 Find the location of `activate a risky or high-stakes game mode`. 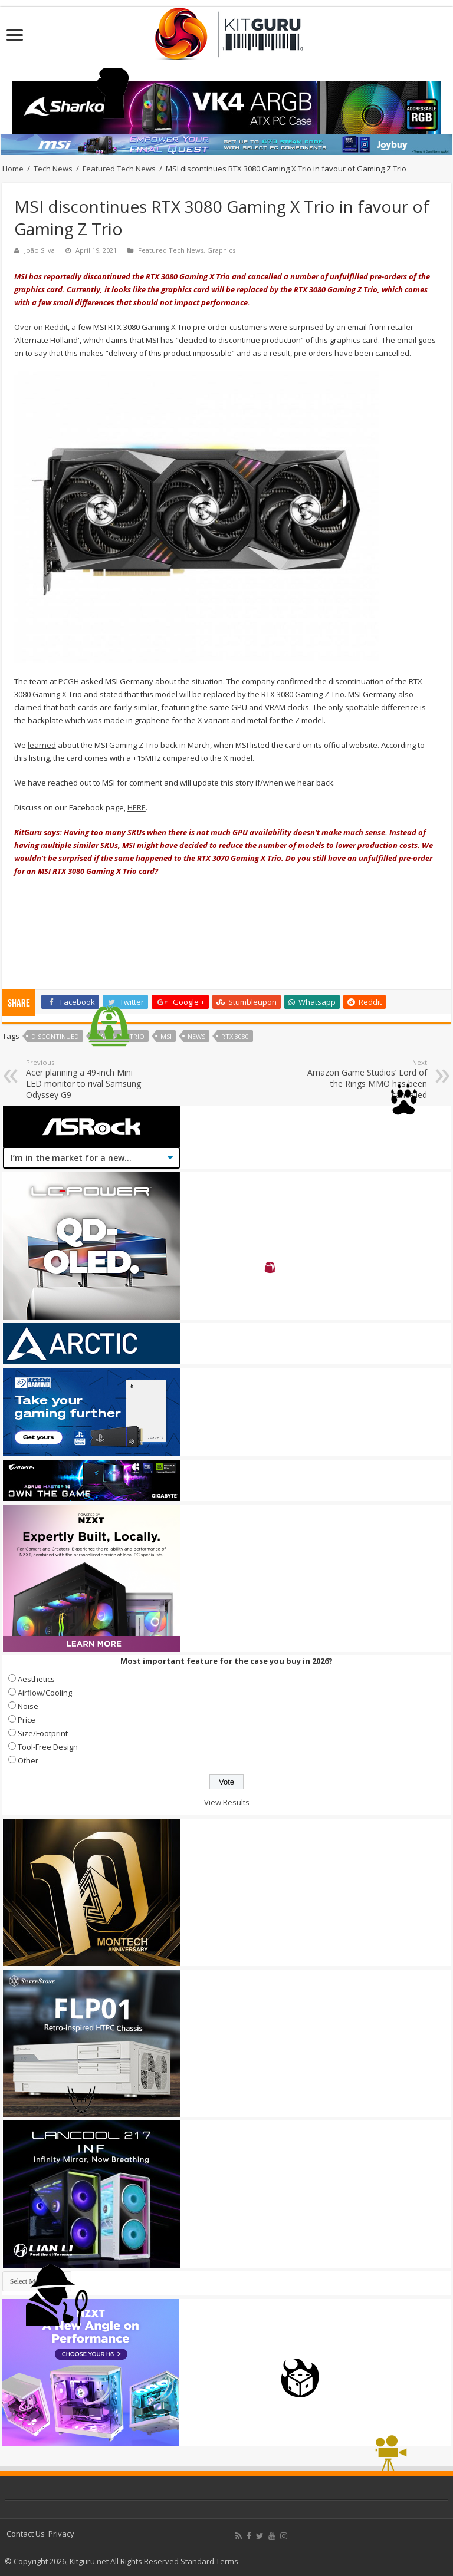

activate a risky or high-stakes game mode is located at coordinates (300, 2378).